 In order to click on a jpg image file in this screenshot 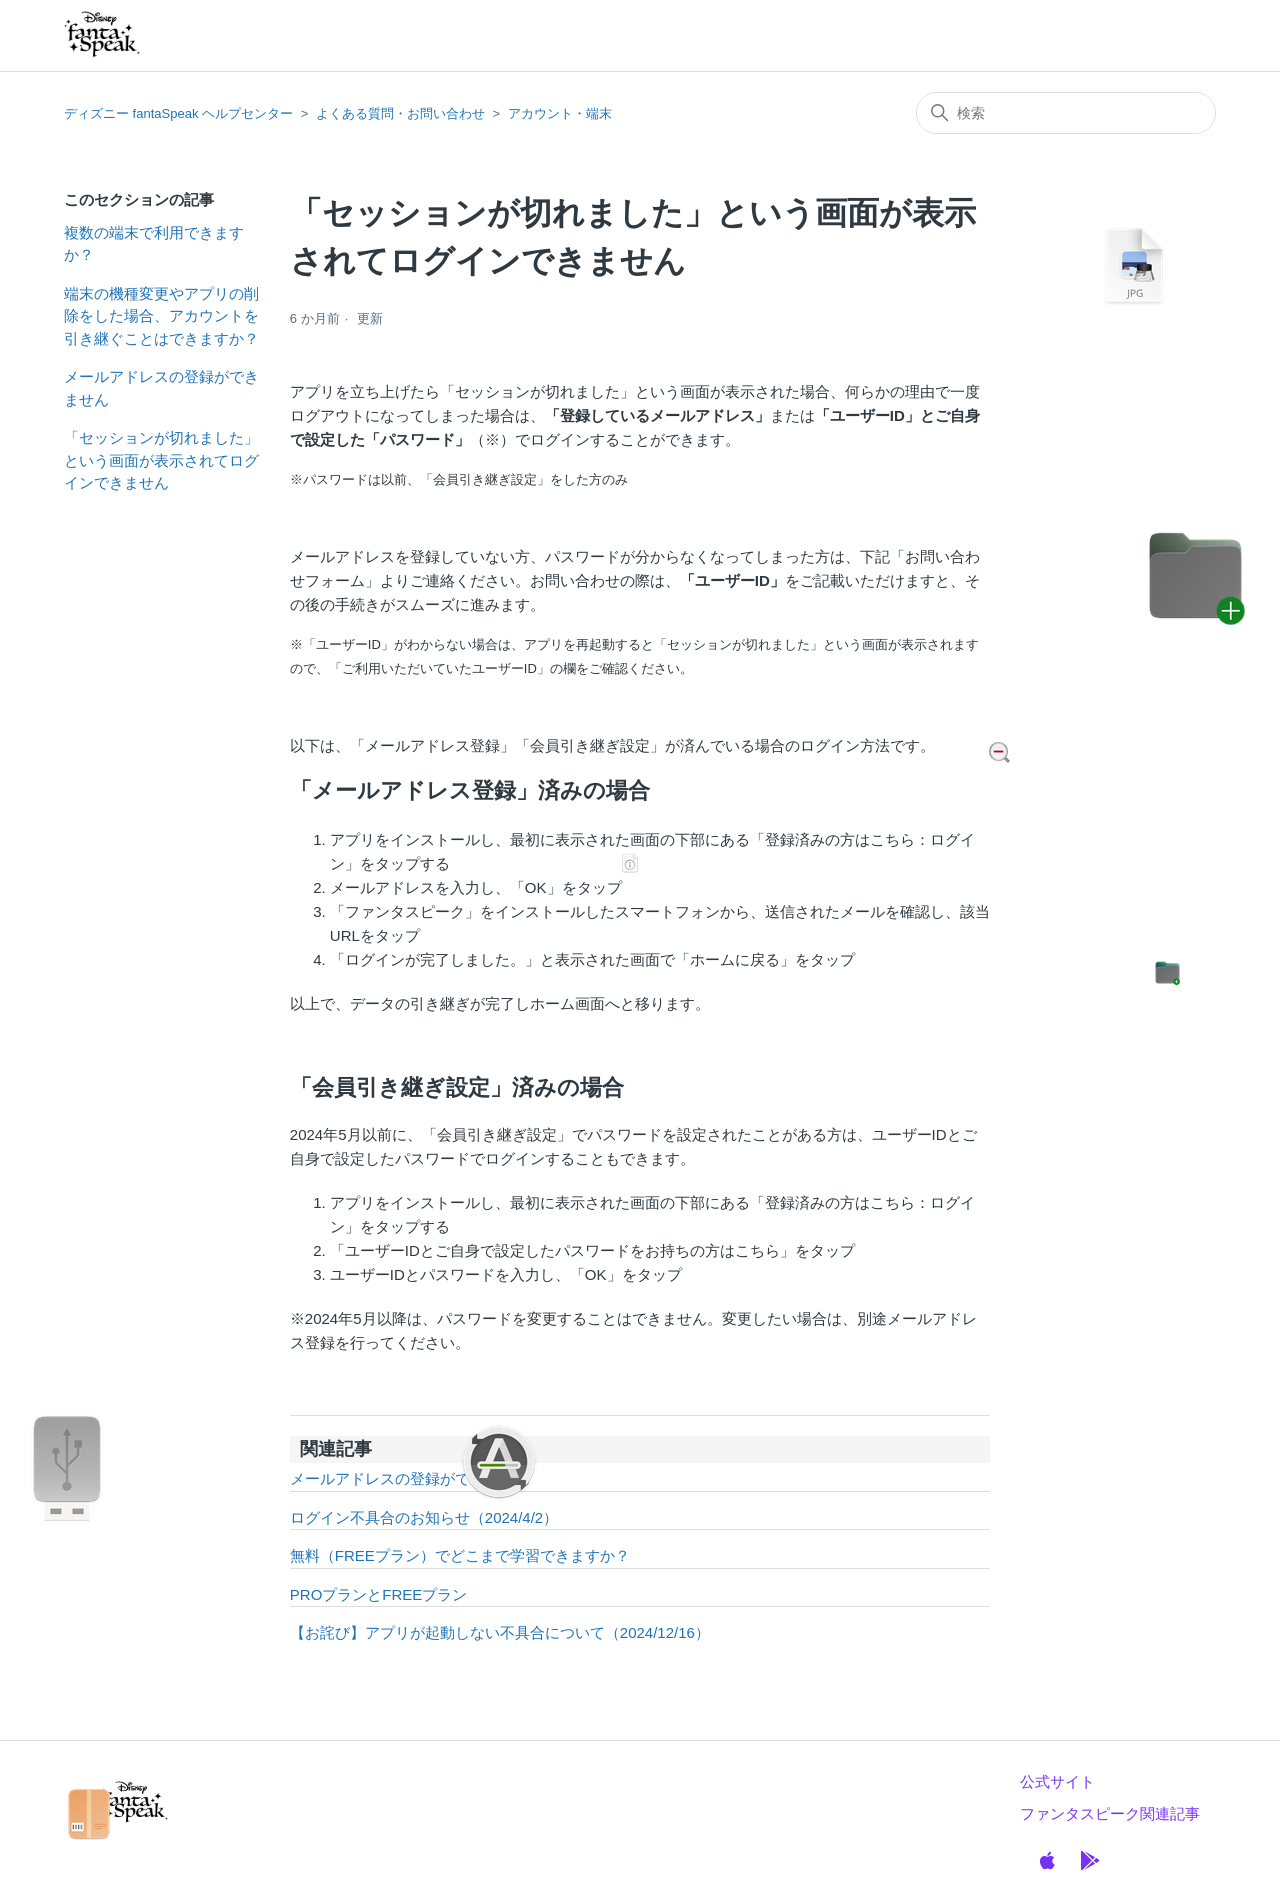, I will do `click(1134, 266)`.